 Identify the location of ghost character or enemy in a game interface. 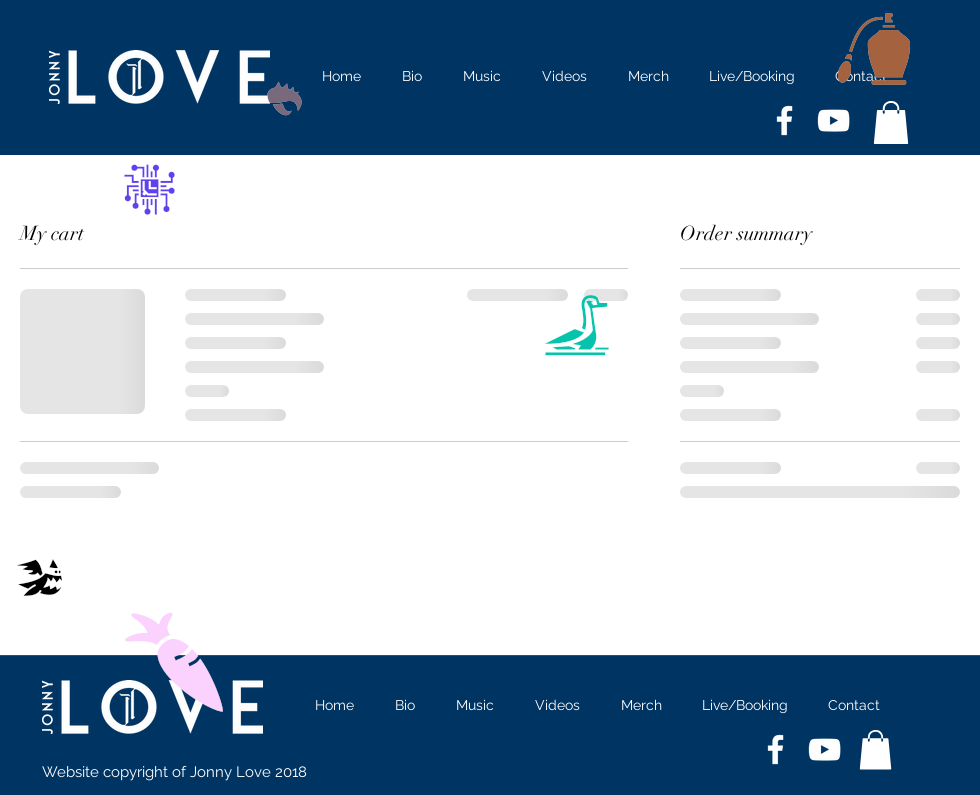
(39, 577).